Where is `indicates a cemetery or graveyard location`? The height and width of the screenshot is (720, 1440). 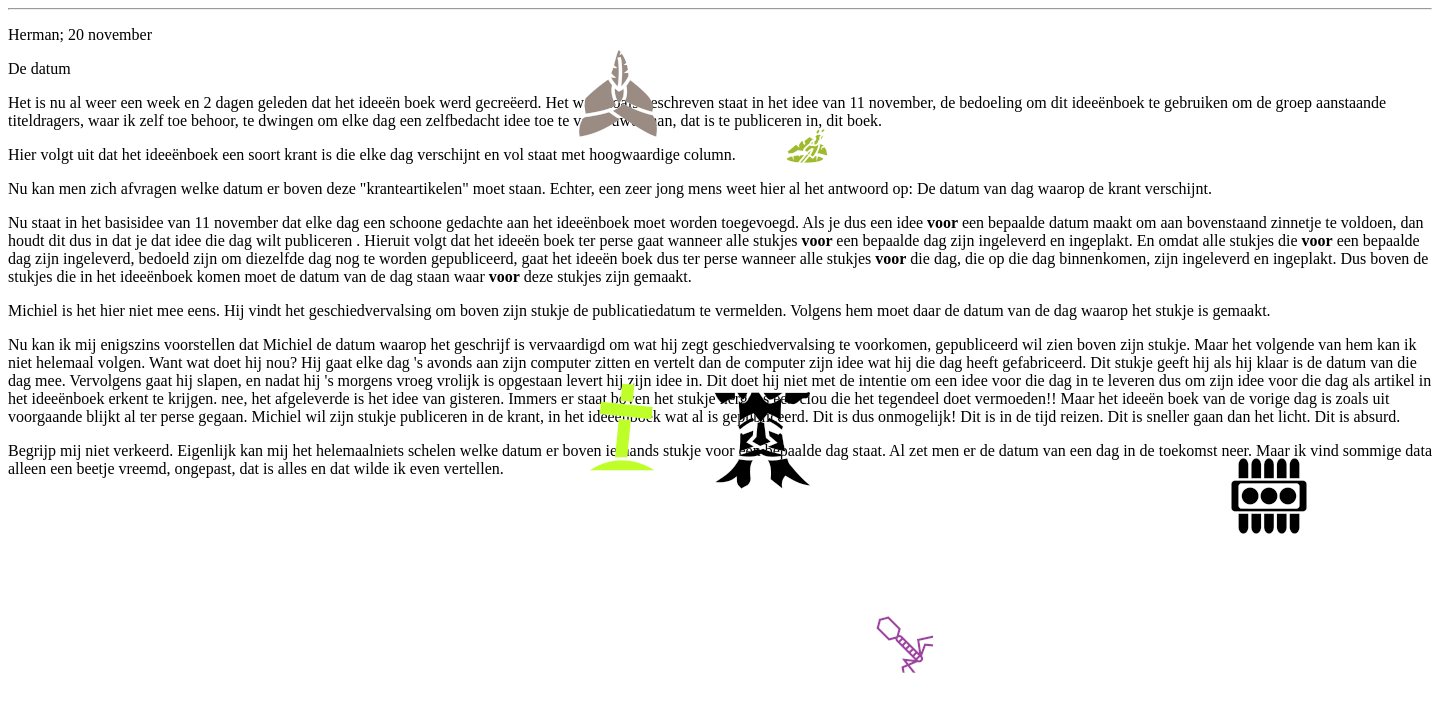
indicates a cemetery or graveyard location is located at coordinates (622, 427).